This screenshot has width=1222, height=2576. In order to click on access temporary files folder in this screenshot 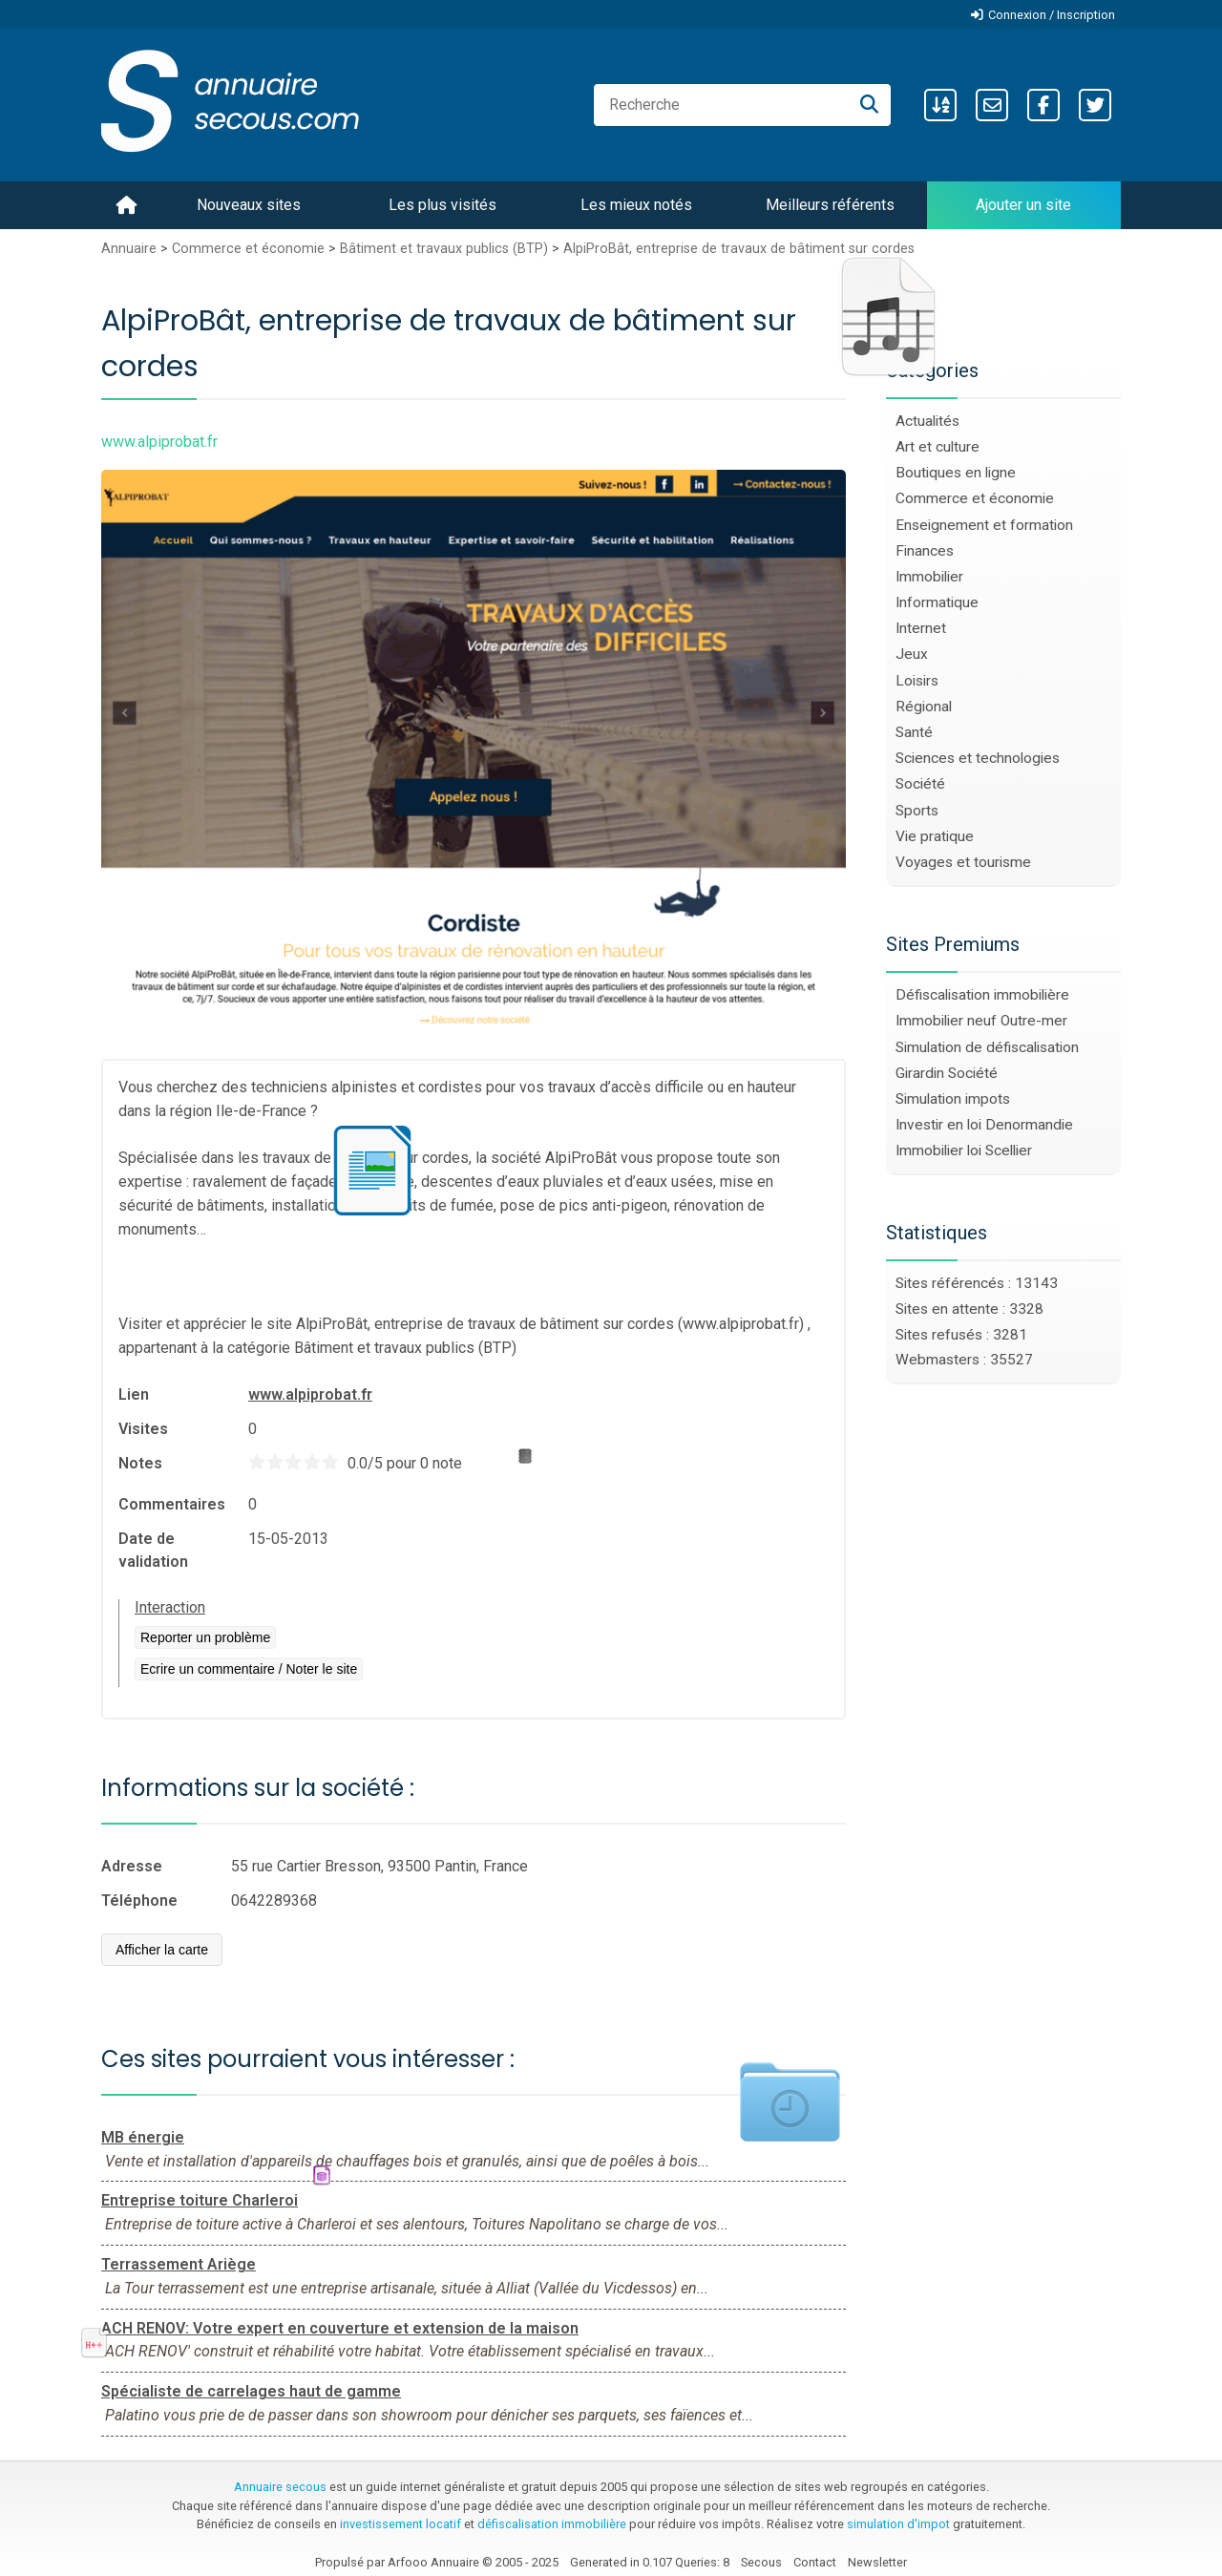, I will do `click(790, 2101)`.